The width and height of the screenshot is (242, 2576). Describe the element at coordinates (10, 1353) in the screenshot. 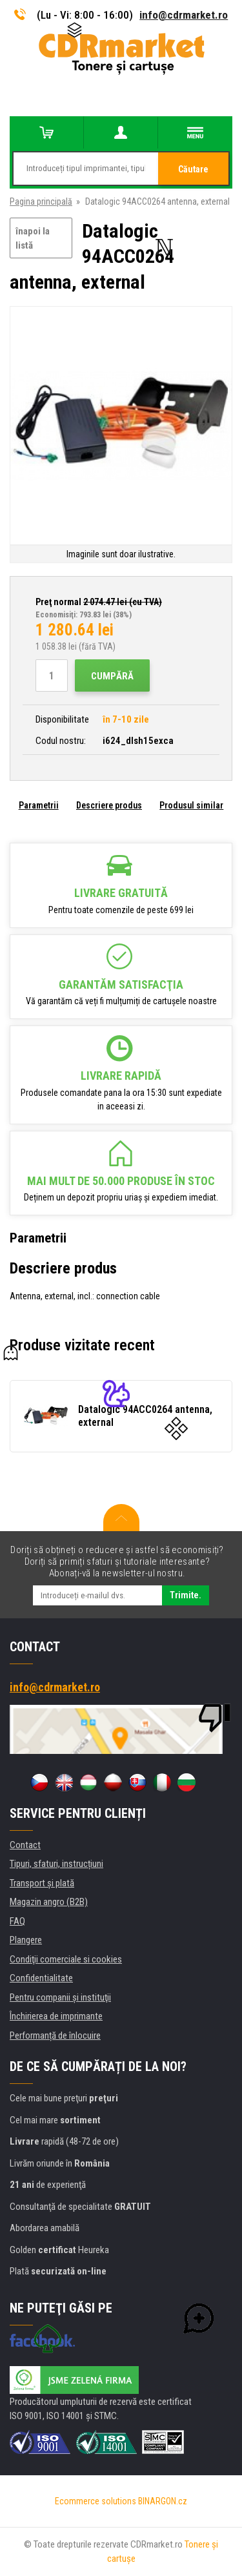

I see `enable ghost mode or incognito browsing` at that location.